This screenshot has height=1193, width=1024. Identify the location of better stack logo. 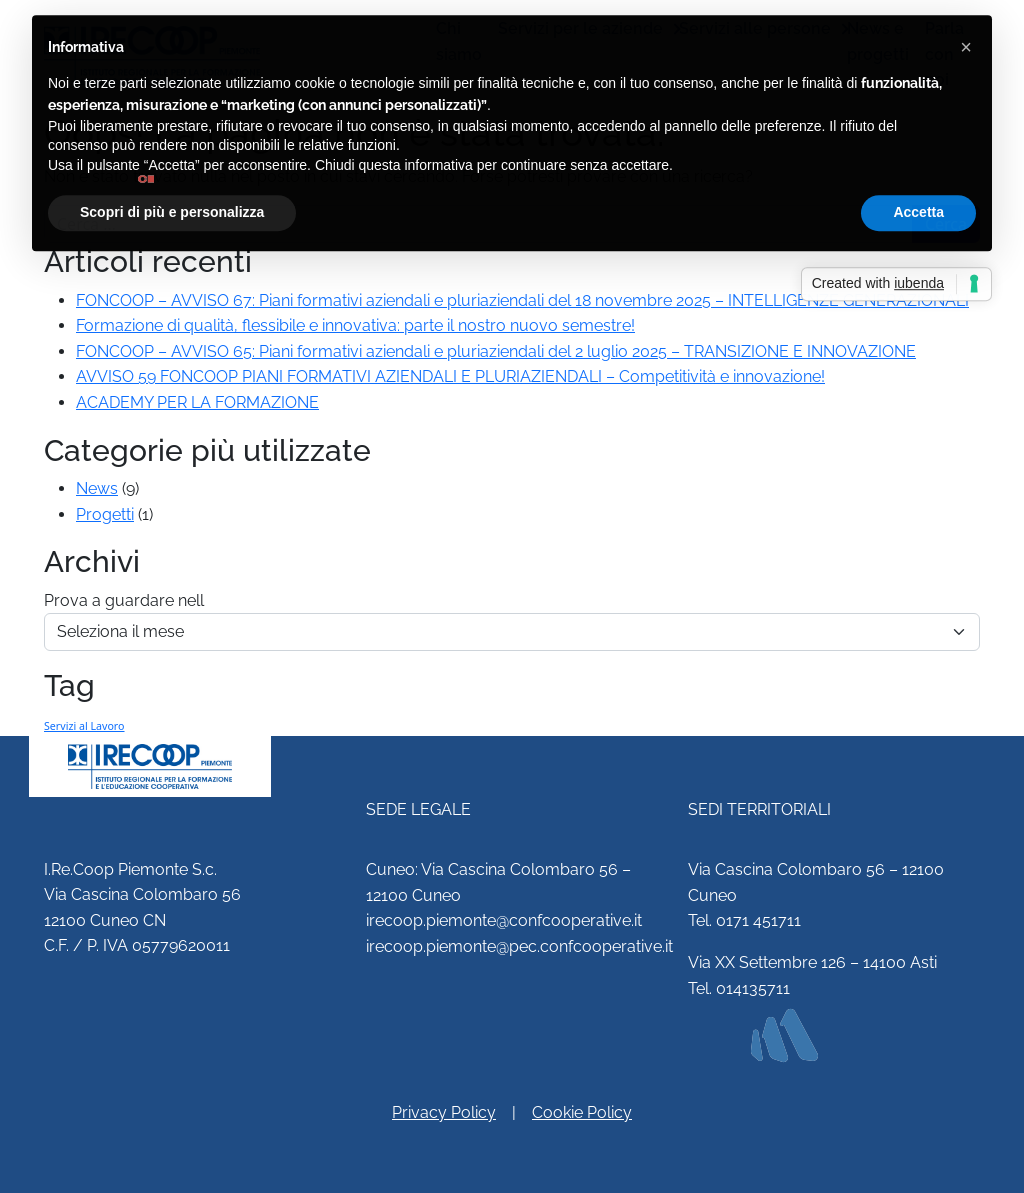
(784, 1035).